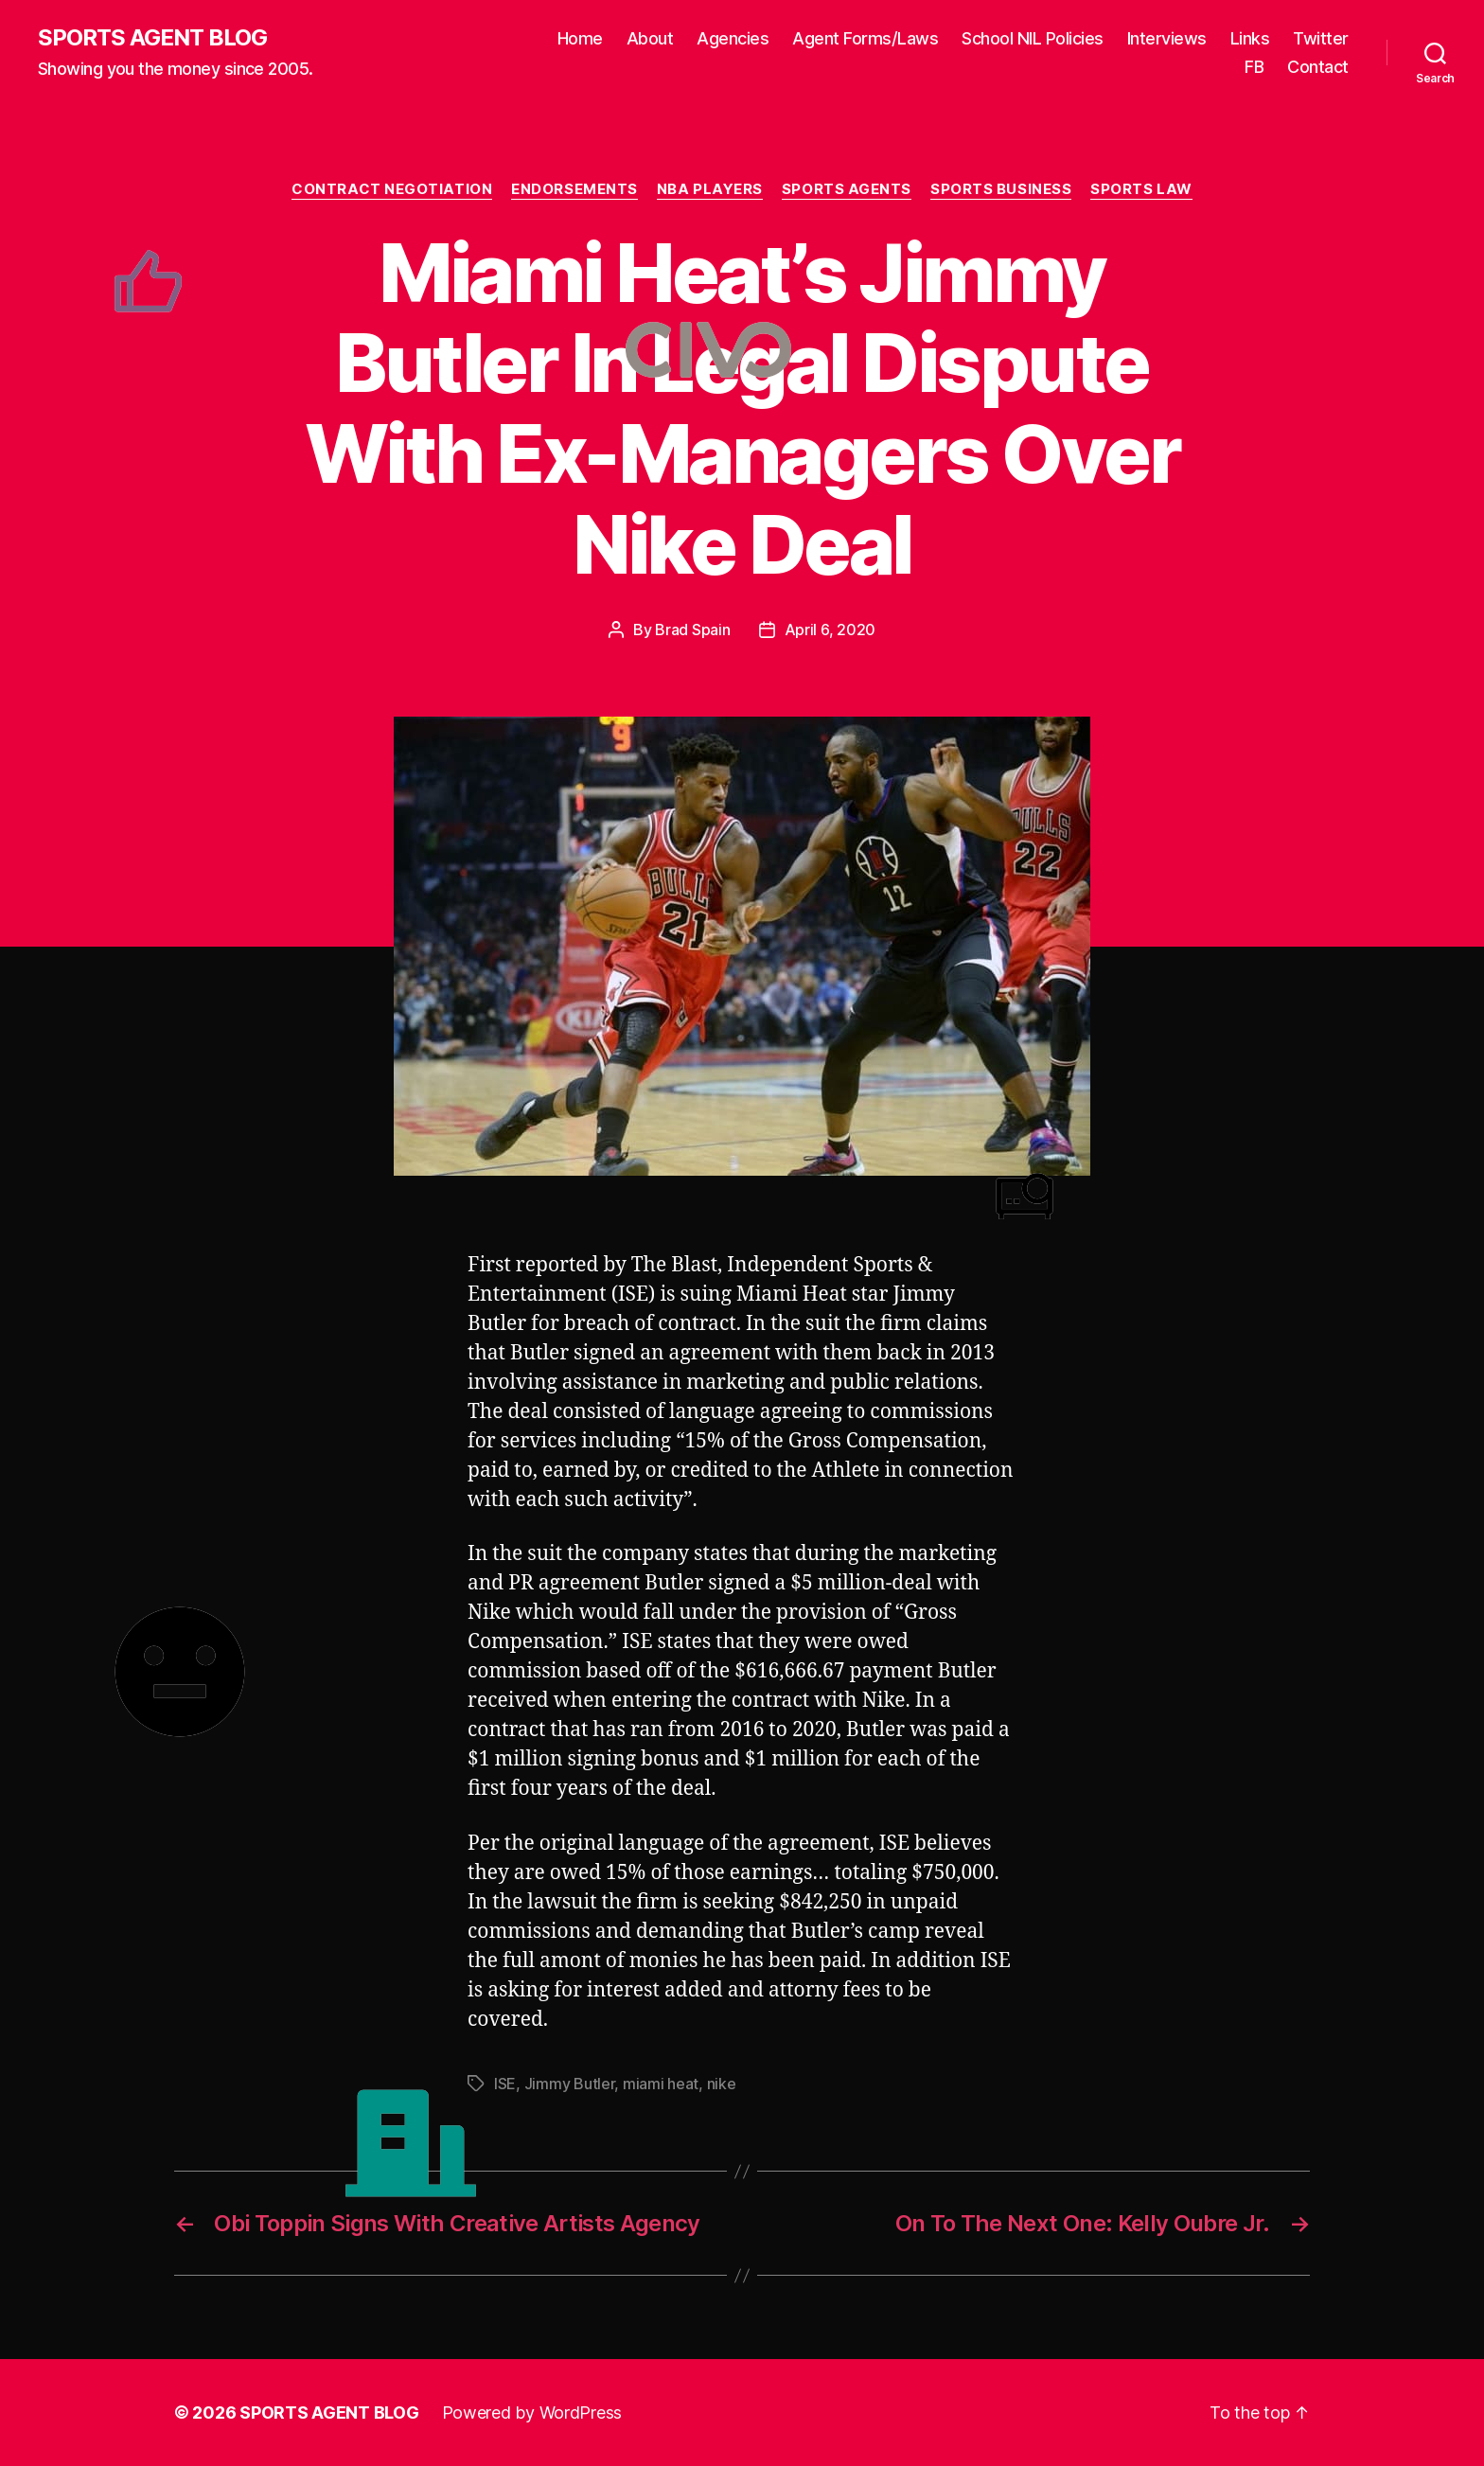 This screenshot has height=2466, width=1484. What do you see at coordinates (148, 284) in the screenshot?
I see `like or upvote content` at bounding box center [148, 284].